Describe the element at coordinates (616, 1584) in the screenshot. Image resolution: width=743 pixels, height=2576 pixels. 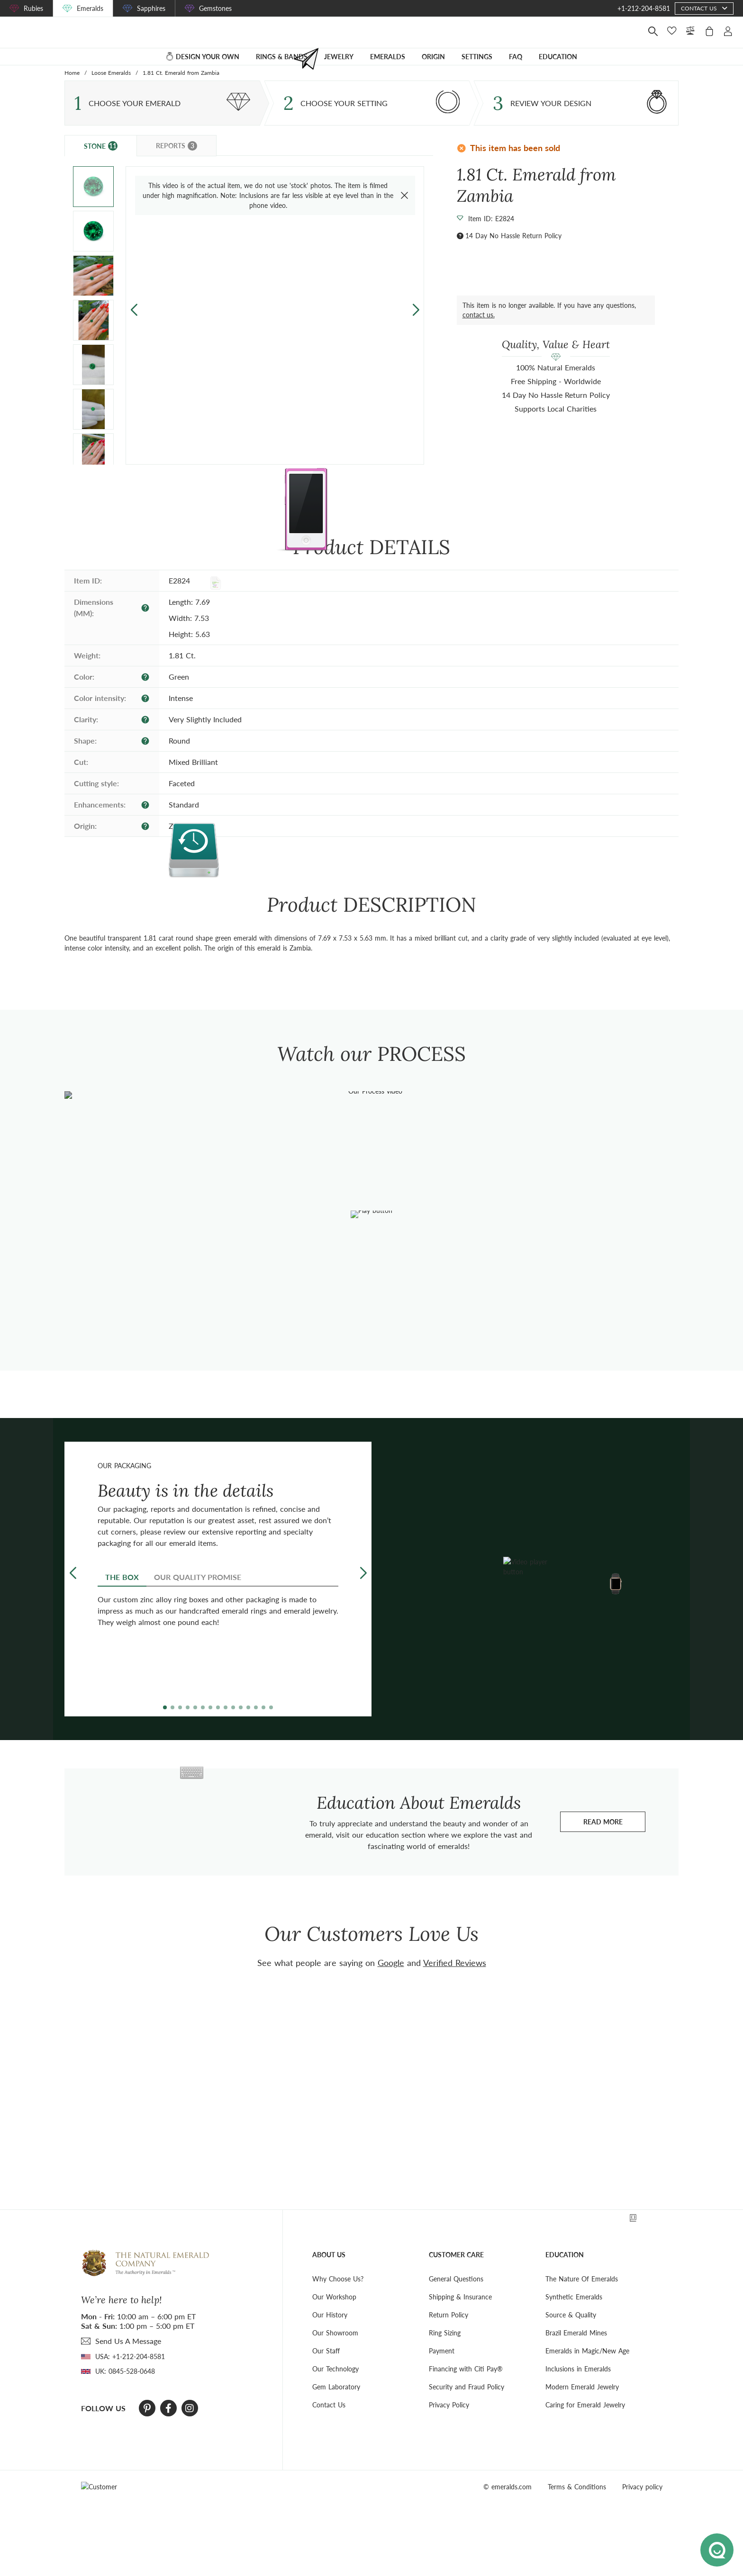
I see `apple watch device icon` at that location.